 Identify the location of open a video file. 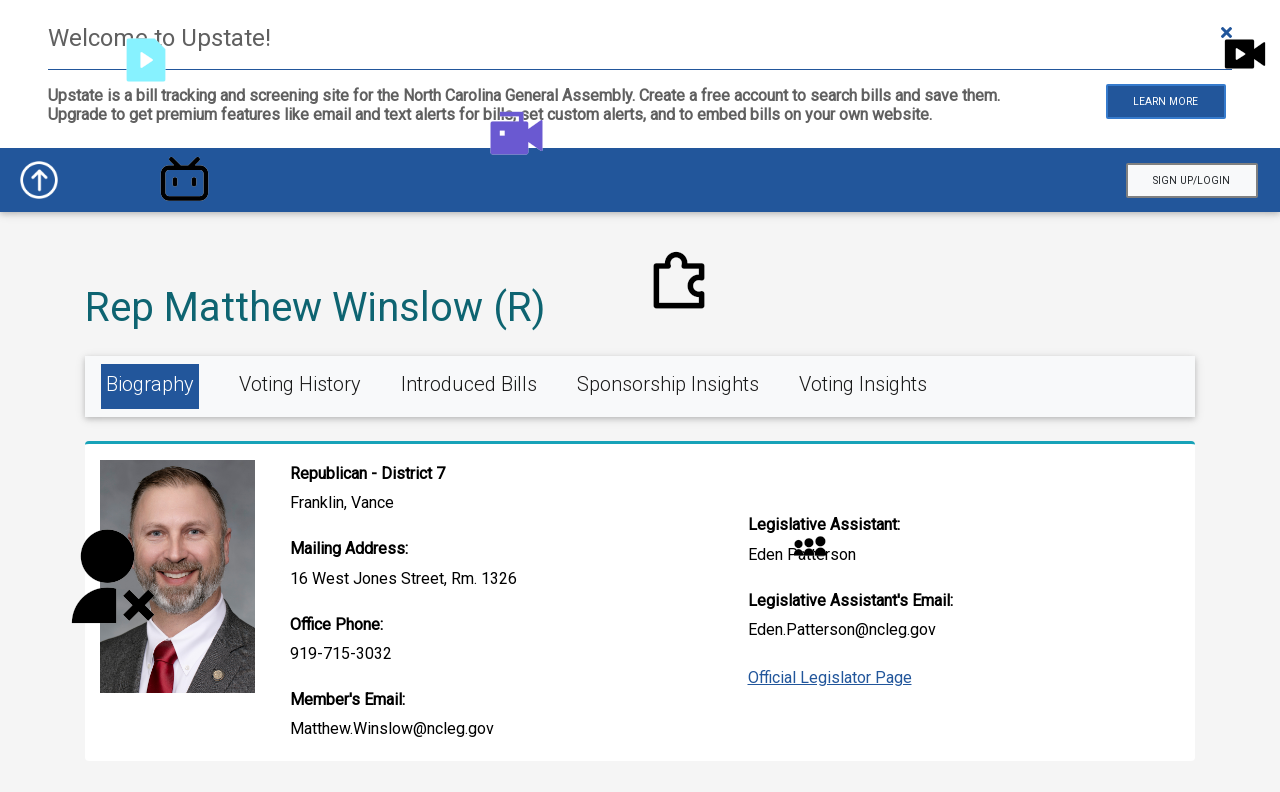
(146, 60).